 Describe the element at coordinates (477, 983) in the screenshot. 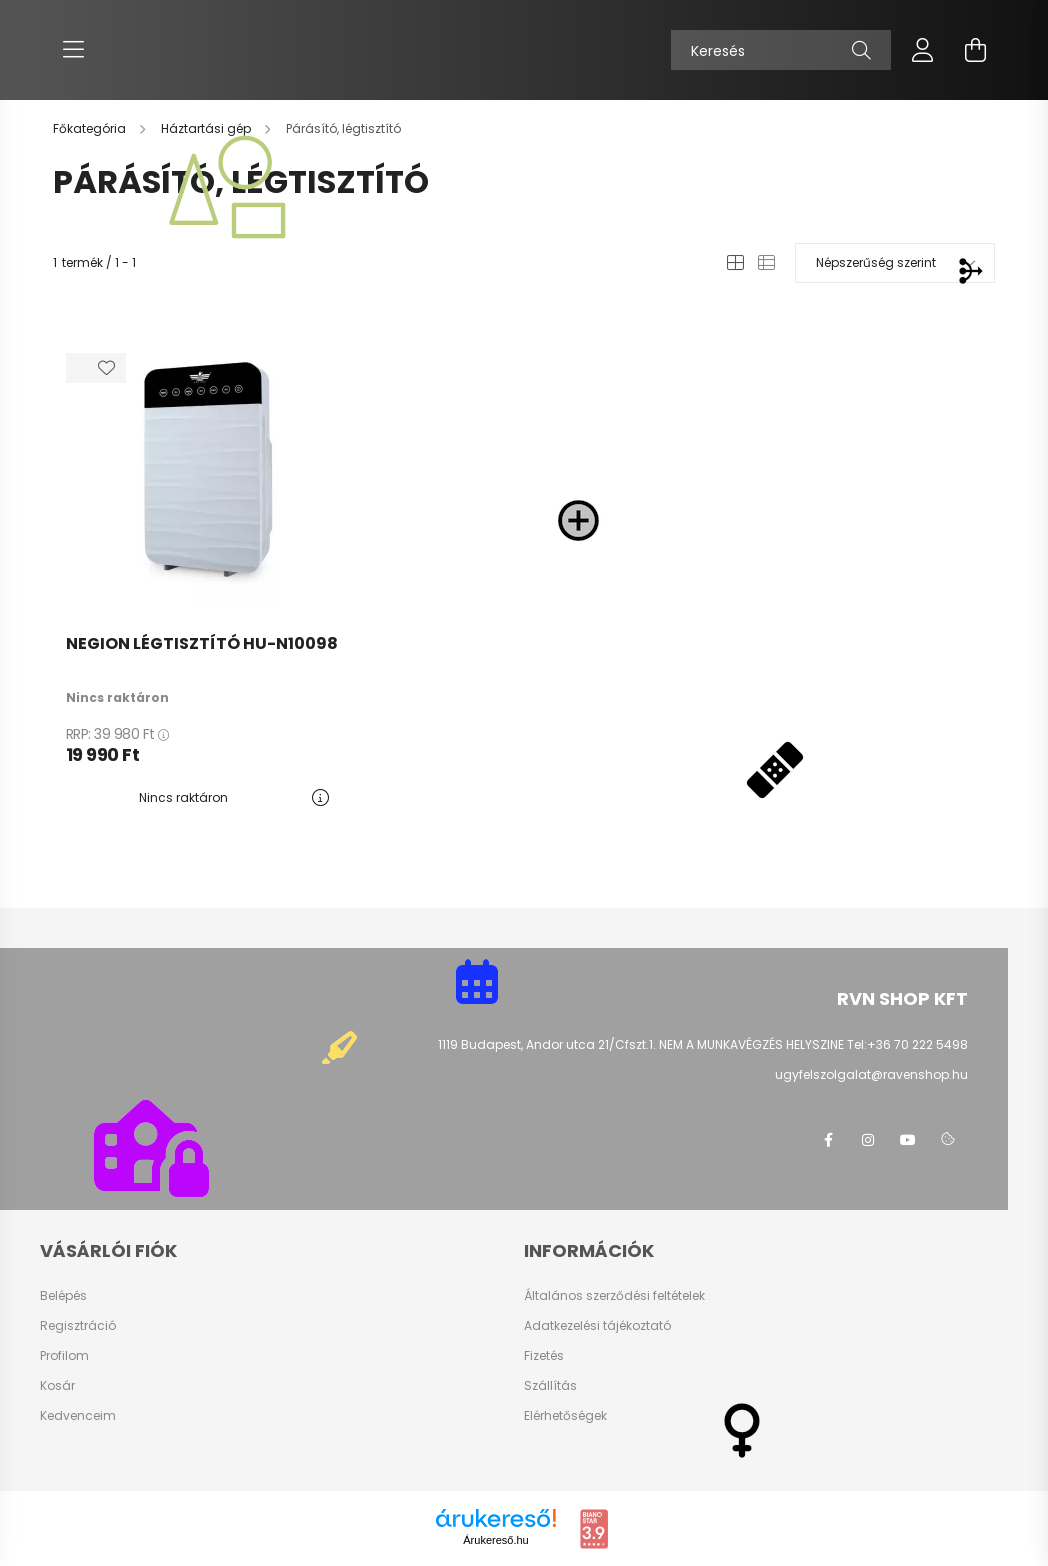

I see `view calendar or schedule` at that location.